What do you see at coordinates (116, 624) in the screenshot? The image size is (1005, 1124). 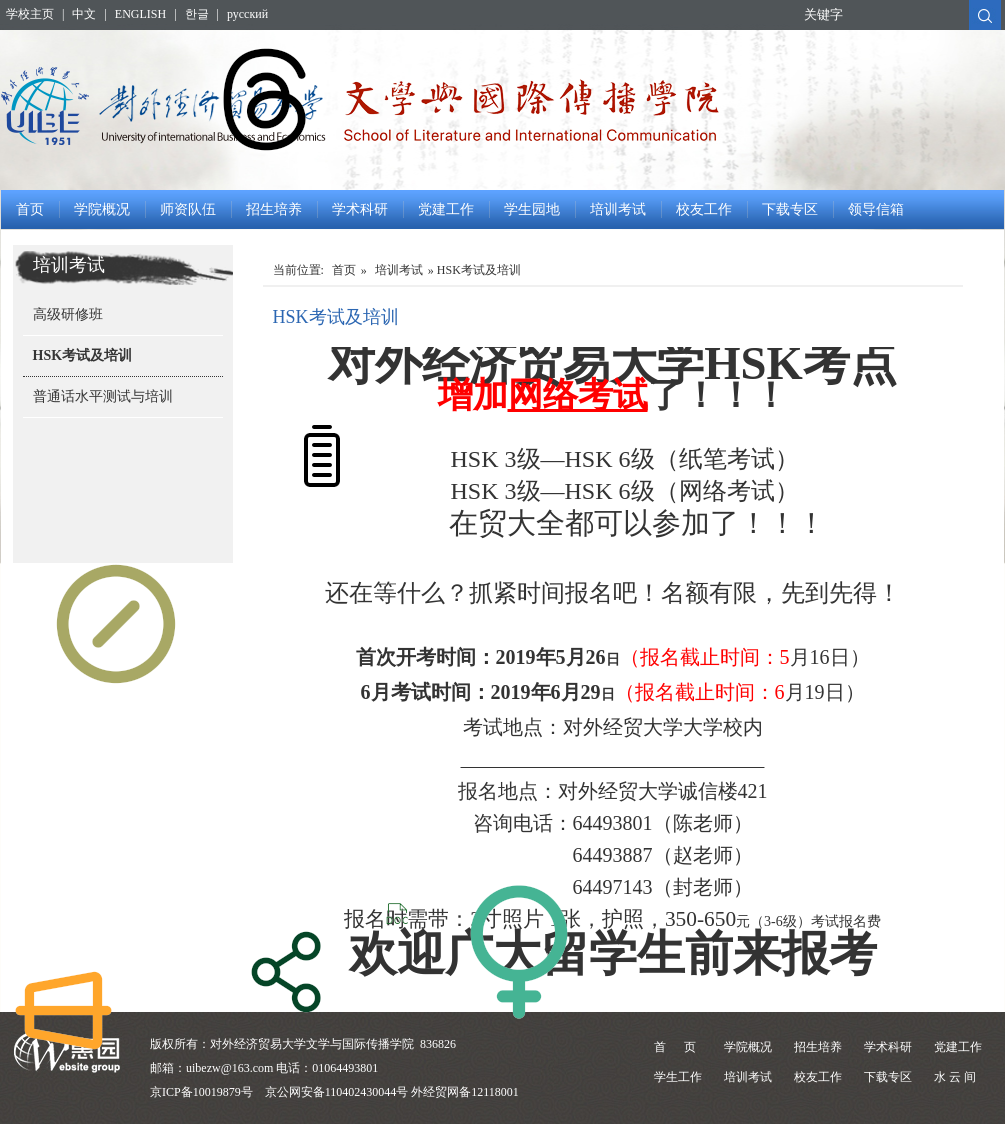 I see `indicates a forbidden or prohibited action` at bounding box center [116, 624].